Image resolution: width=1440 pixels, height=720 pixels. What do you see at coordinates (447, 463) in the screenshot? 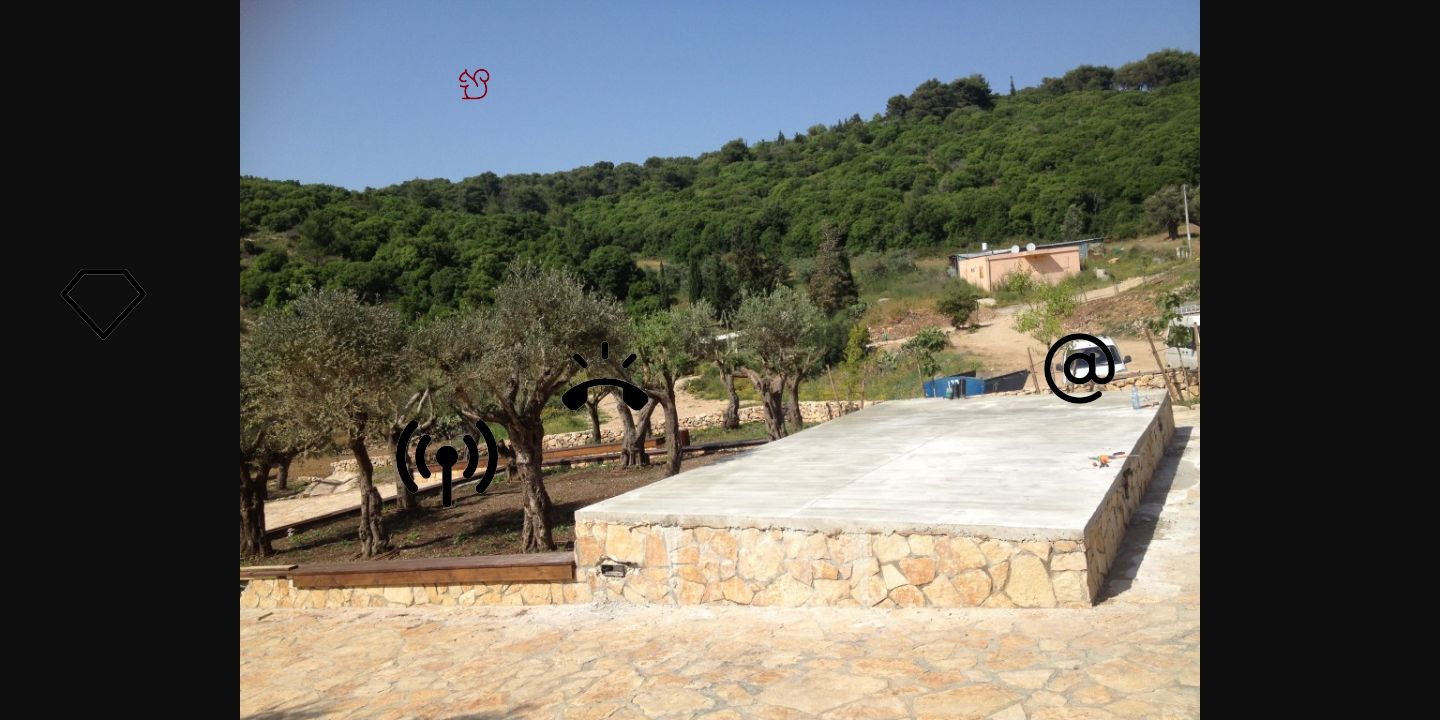
I see `start a live broadcast or stream` at bounding box center [447, 463].